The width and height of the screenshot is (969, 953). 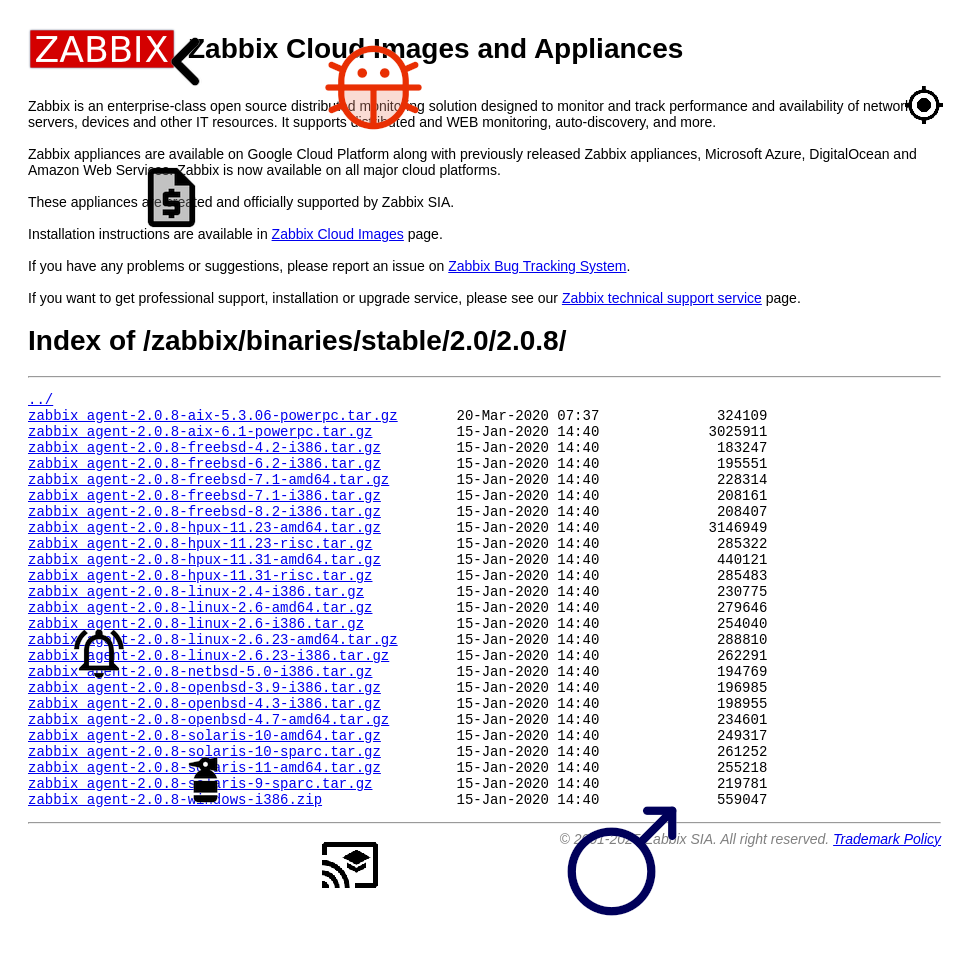 What do you see at coordinates (205, 778) in the screenshot?
I see `locate fire safety equipment` at bounding box center [205, 778].